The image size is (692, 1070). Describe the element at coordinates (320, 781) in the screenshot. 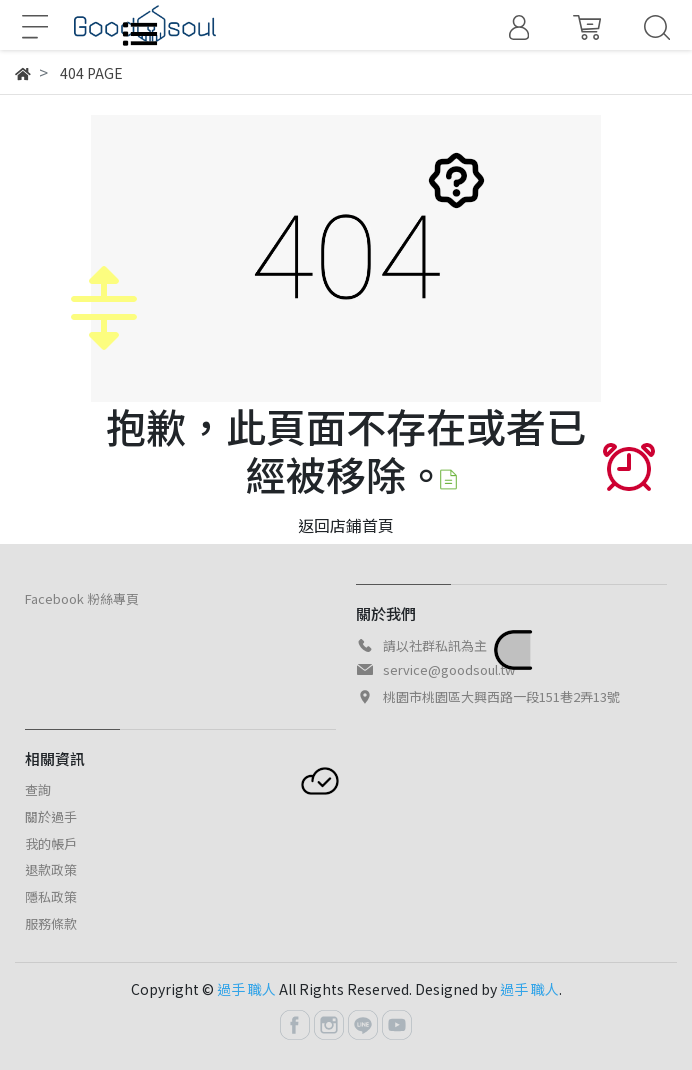

I see `file successfully uploaded to cloud storage` at that location.